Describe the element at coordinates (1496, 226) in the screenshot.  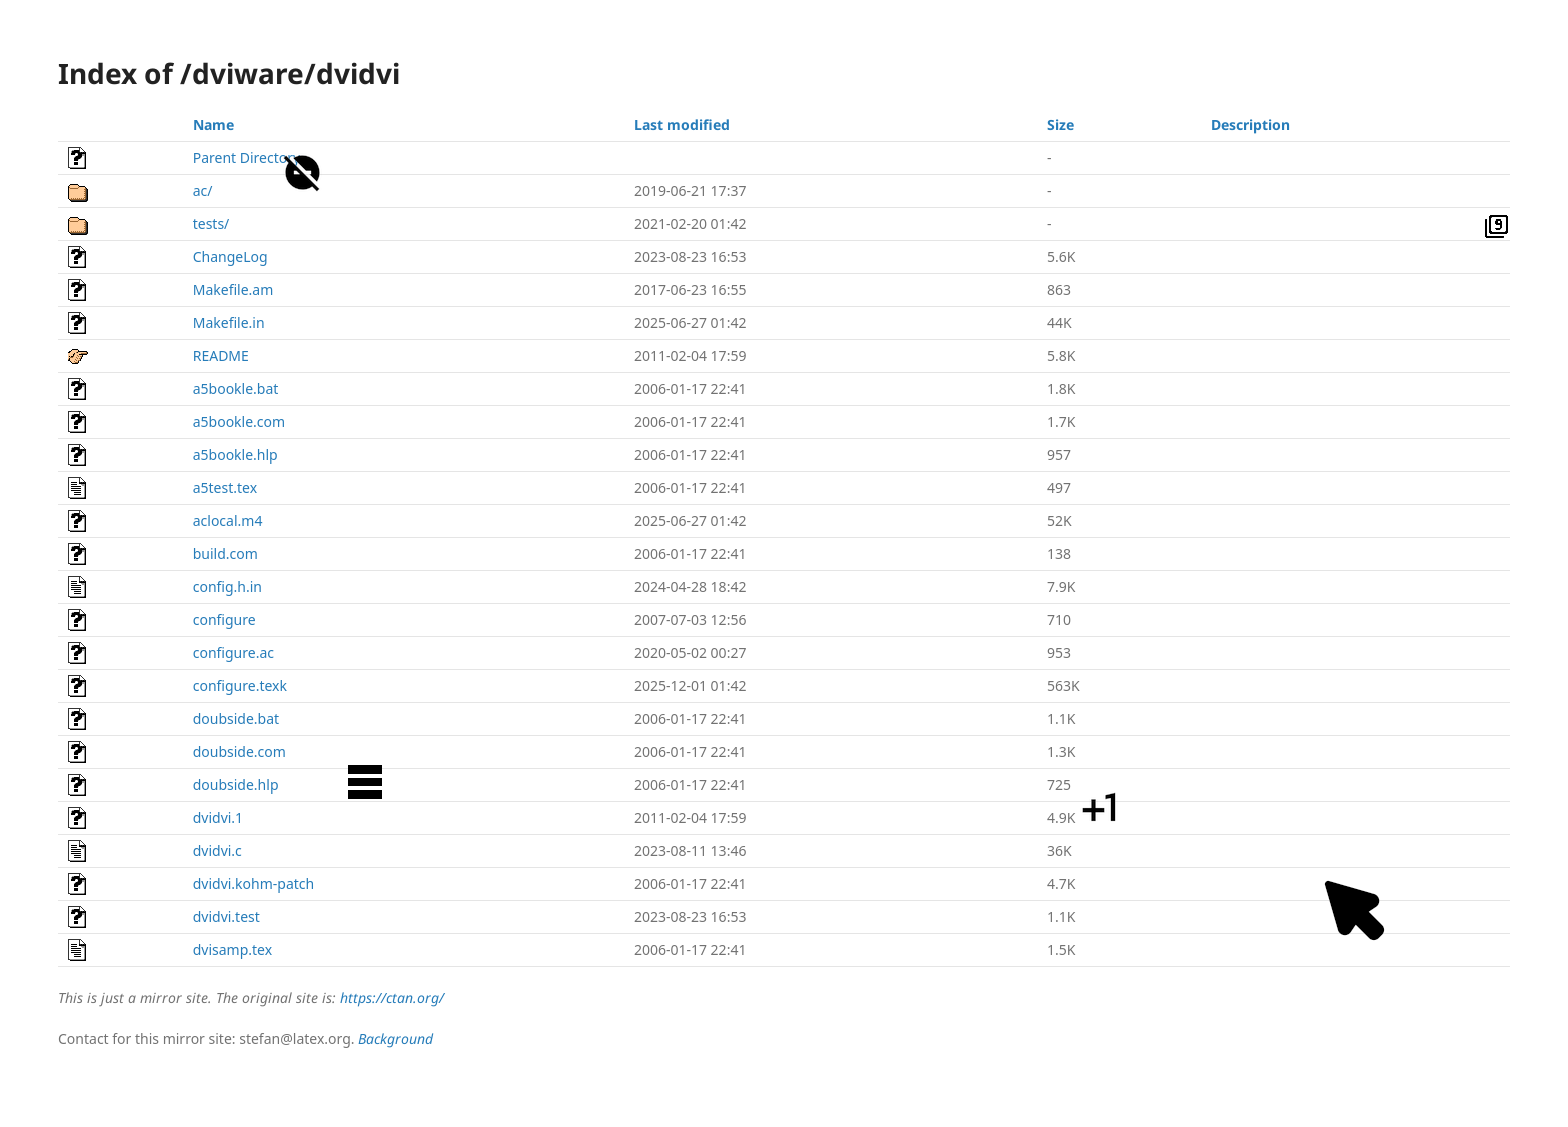
I see `indicates 9 items or layers stacked` at that location.